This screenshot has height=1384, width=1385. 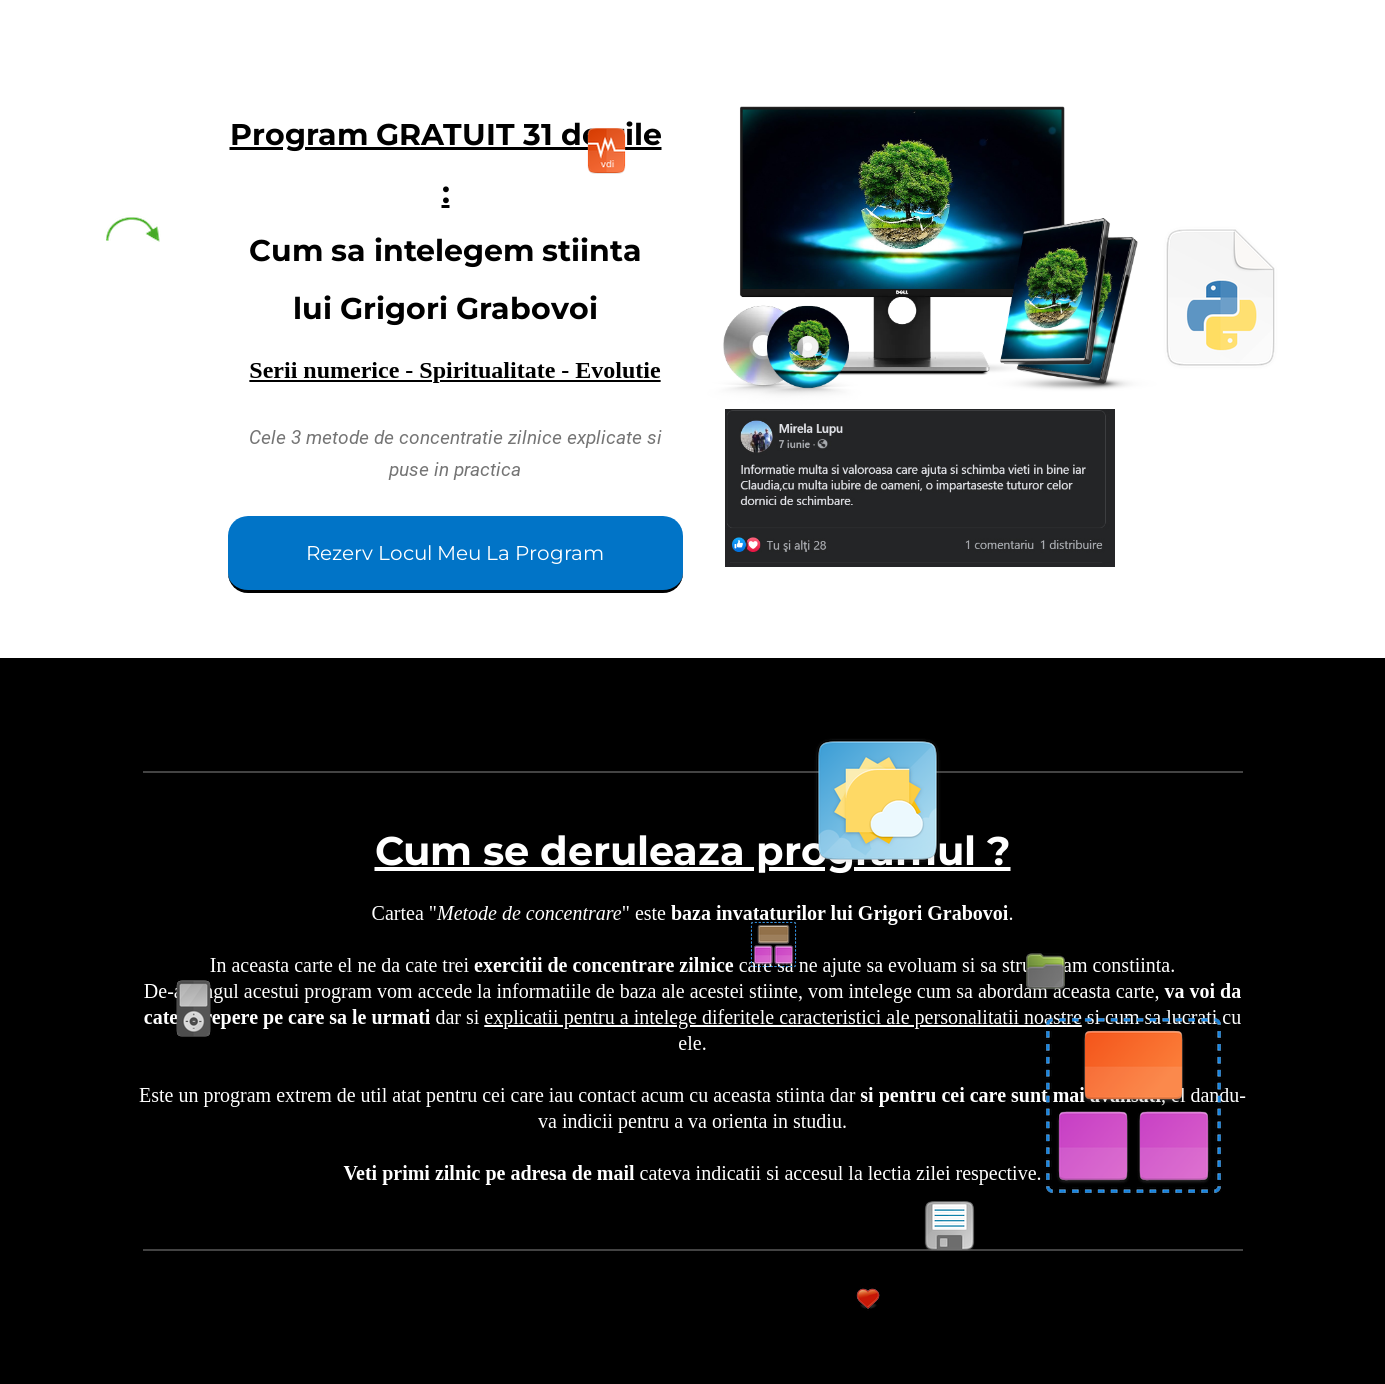 What do you see at coordinates (877, 800) in the screenshot?
I see `open the weather app` at bounding box center [877, 800].